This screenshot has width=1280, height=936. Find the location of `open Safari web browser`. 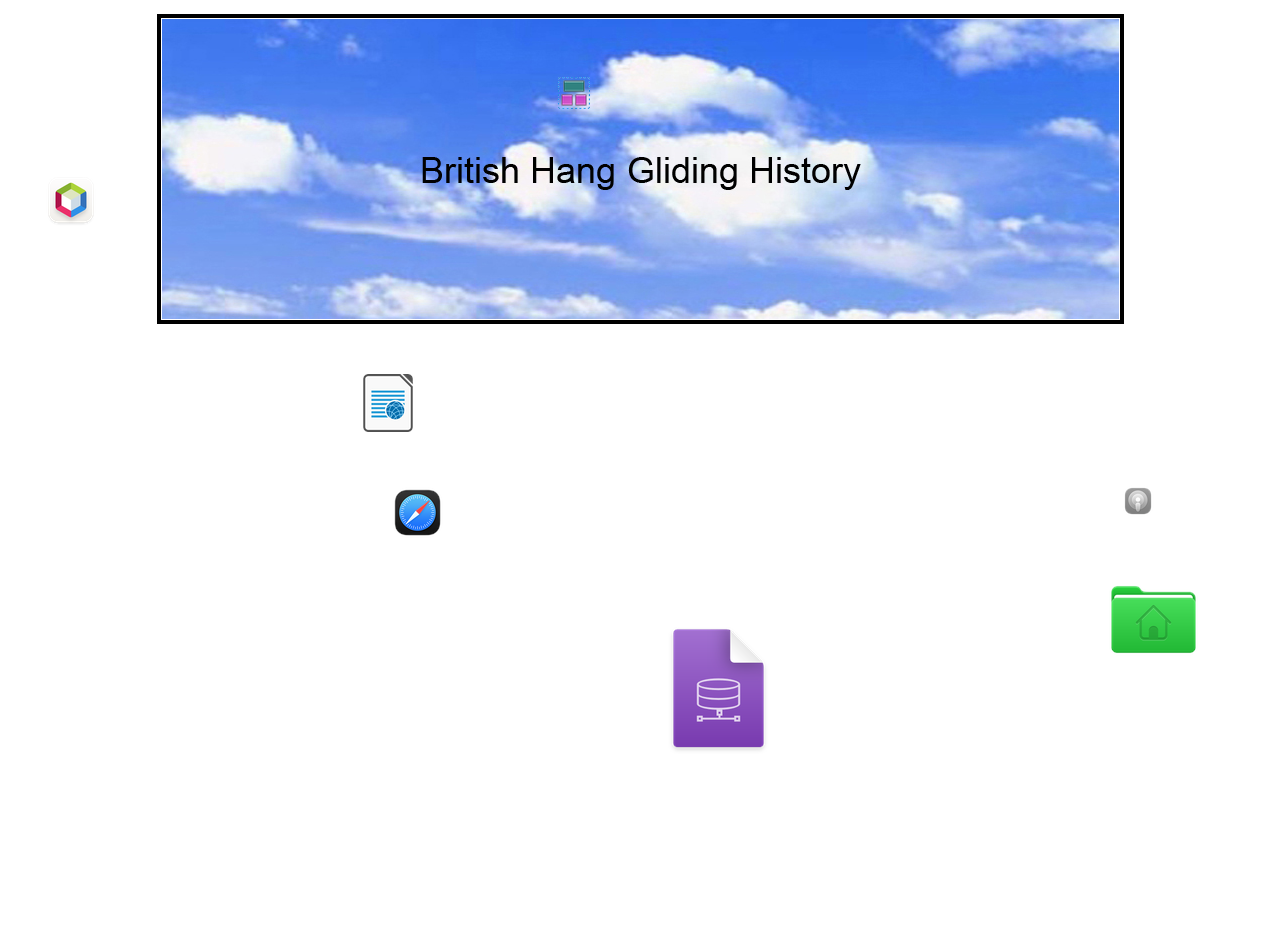

open Safari web browser is located at coordinates (417, 512).